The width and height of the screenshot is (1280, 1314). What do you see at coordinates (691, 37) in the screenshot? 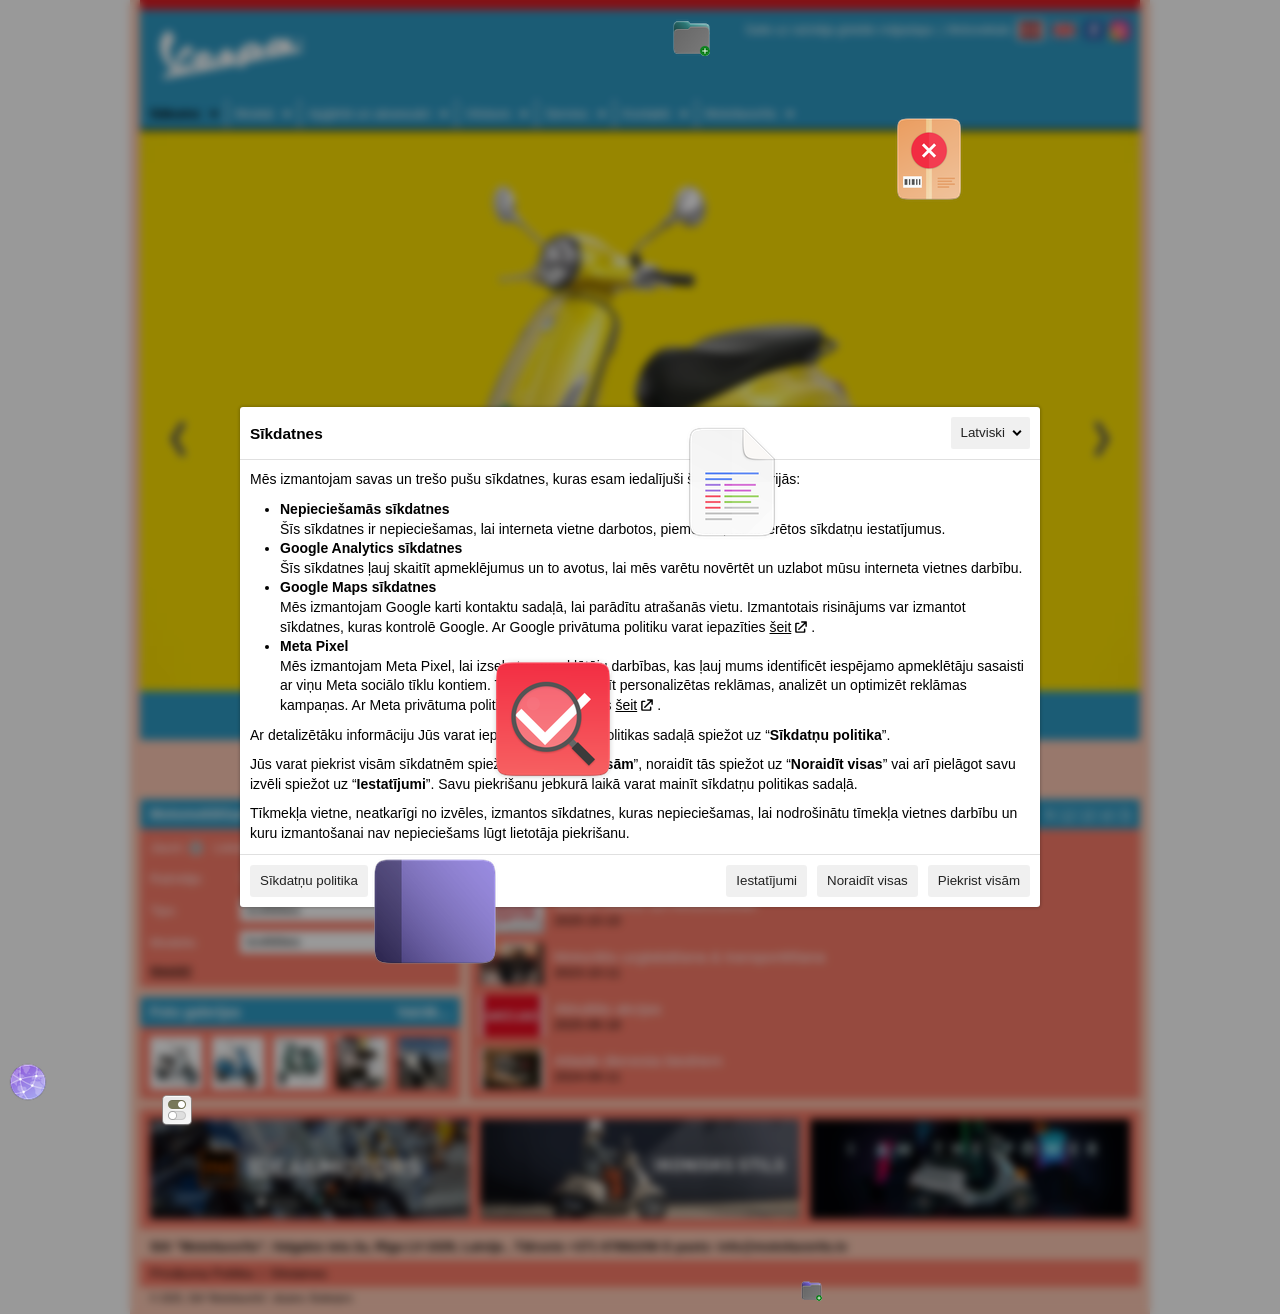
I see `create a new folder` at bounding box center [691, 37].